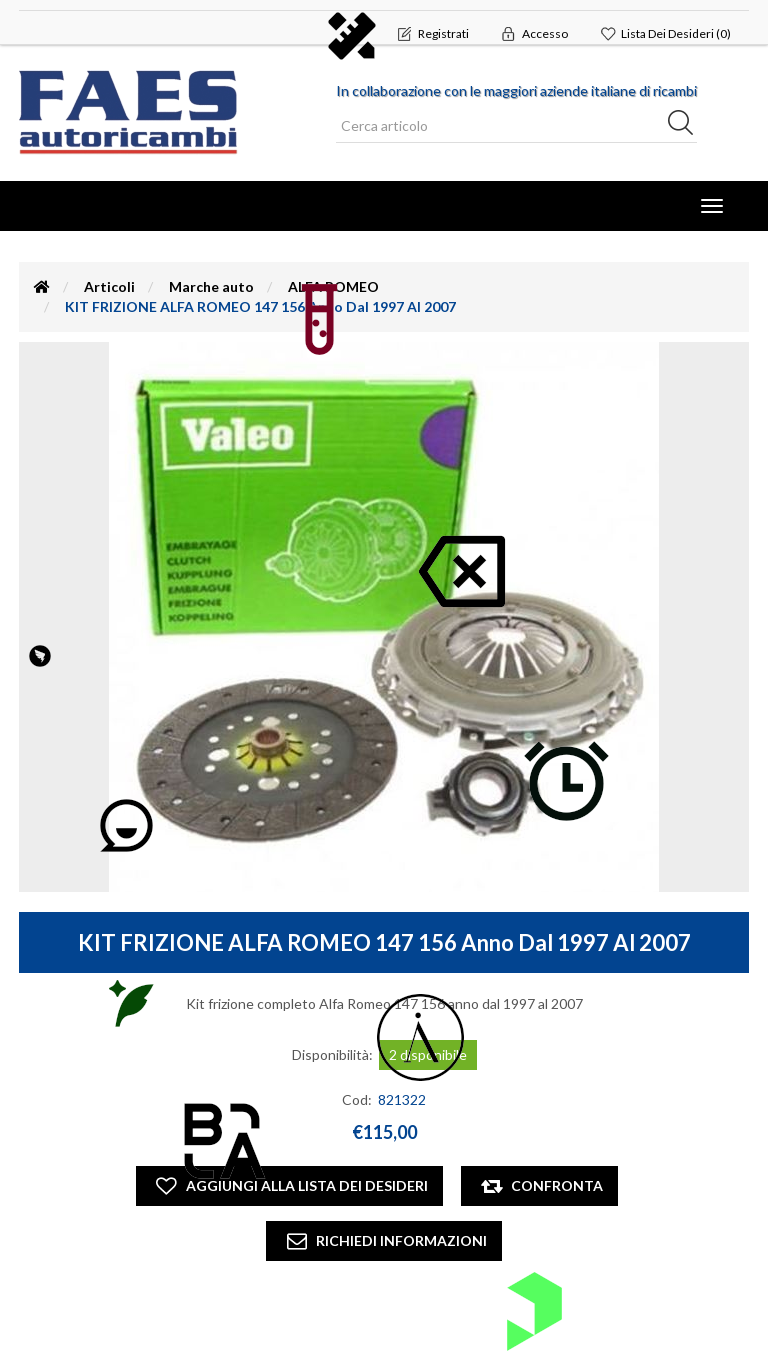 This screenshot has height=1361, width=768. I want to click on set or manage alarms, so click(566, 779).